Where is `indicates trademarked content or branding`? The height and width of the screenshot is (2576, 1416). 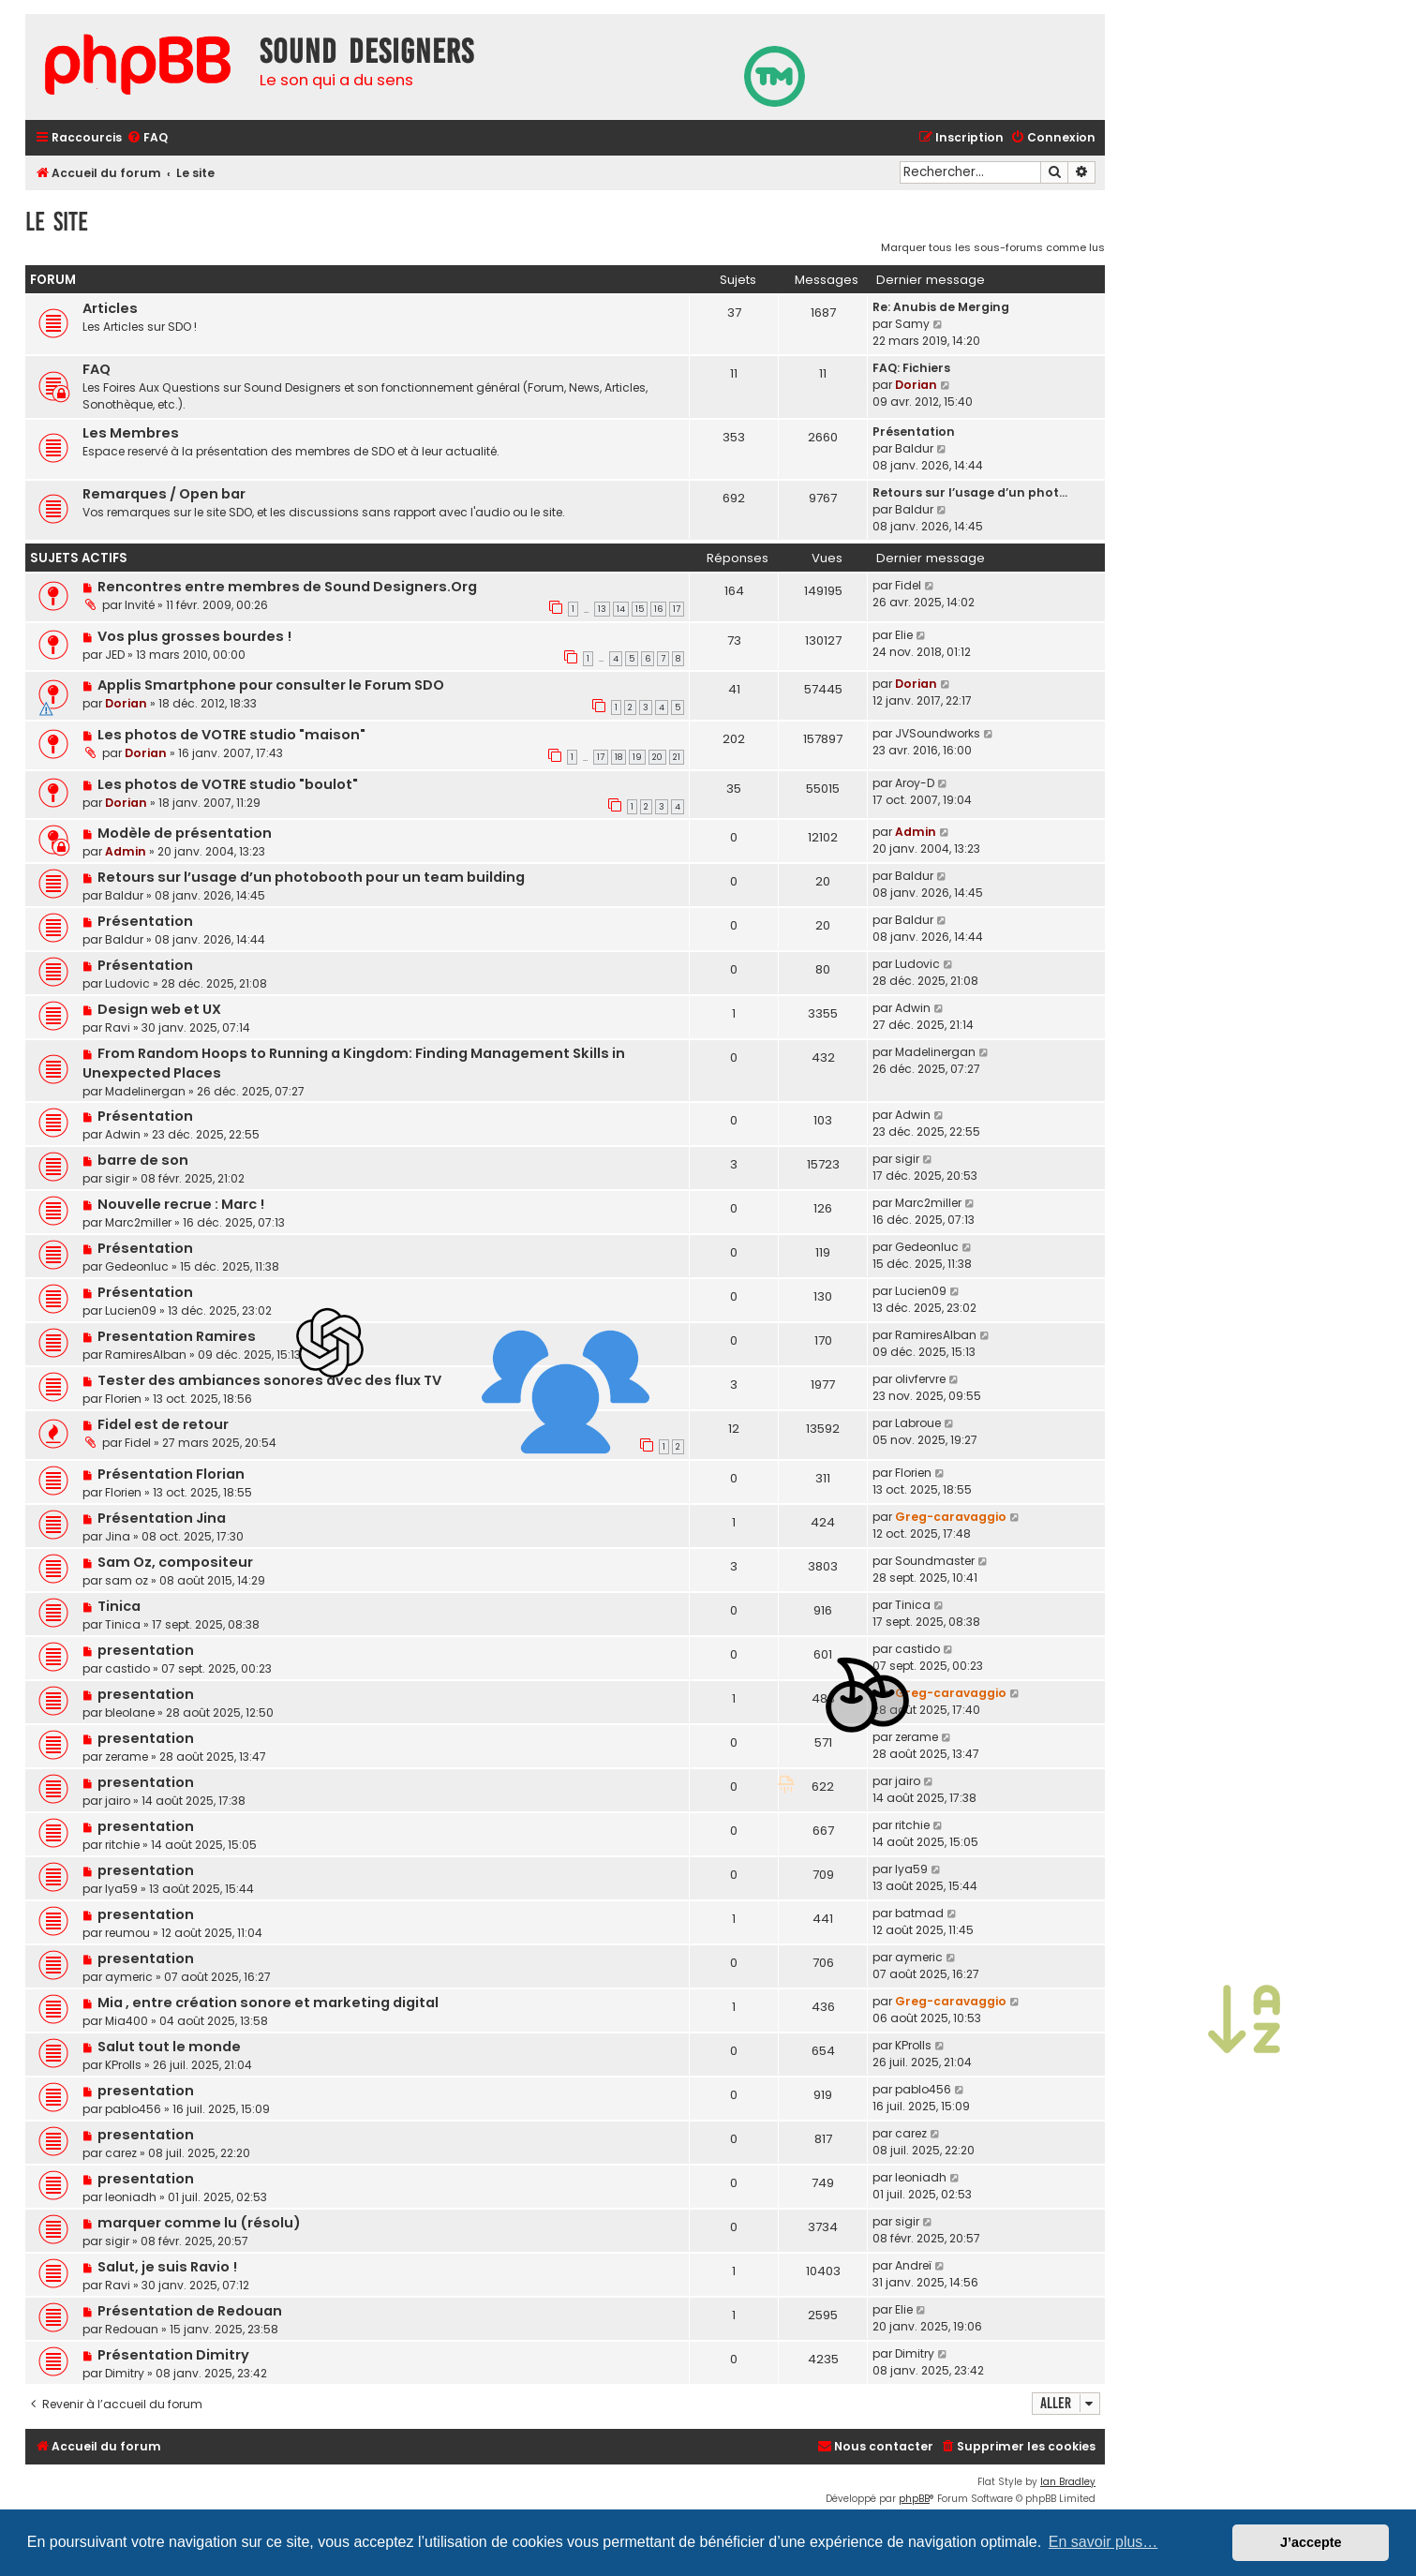
indicates trademarked content or branding is located at coordinates (774, 76).